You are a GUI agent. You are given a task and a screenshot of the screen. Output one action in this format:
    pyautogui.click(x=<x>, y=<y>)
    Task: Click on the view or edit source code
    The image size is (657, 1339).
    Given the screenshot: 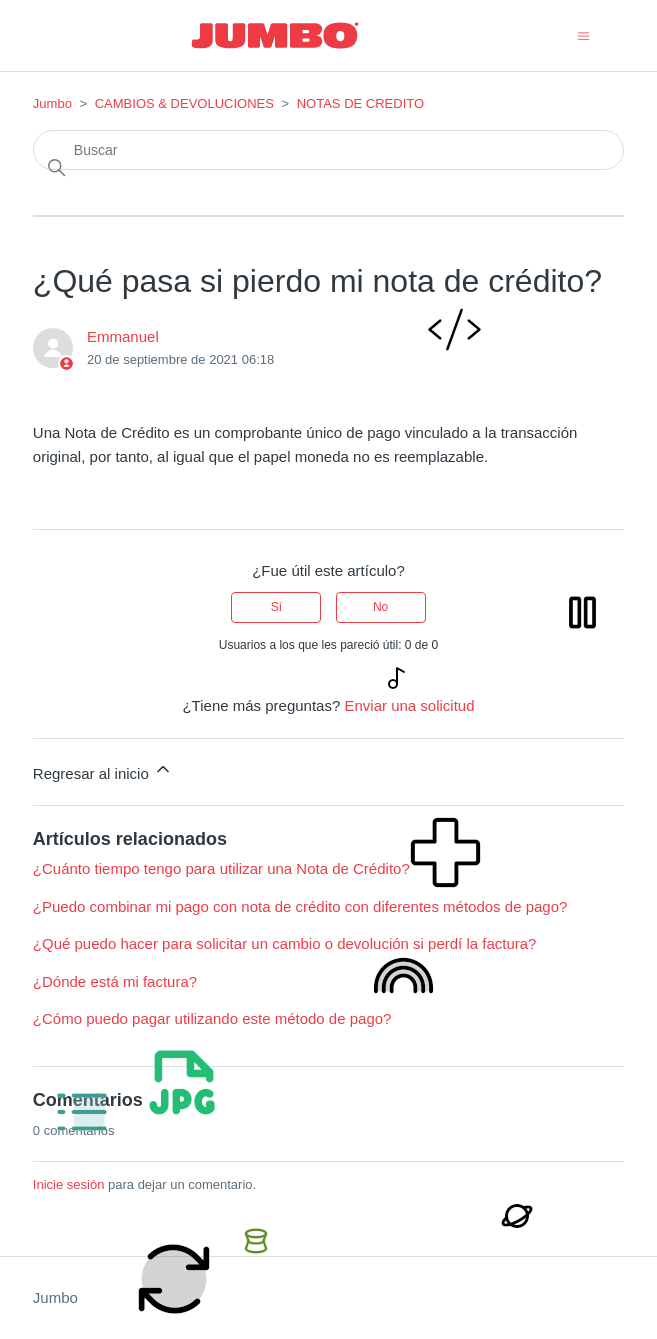 What is the action you would take?
    pyautogui.click(x=454, y=329)
    